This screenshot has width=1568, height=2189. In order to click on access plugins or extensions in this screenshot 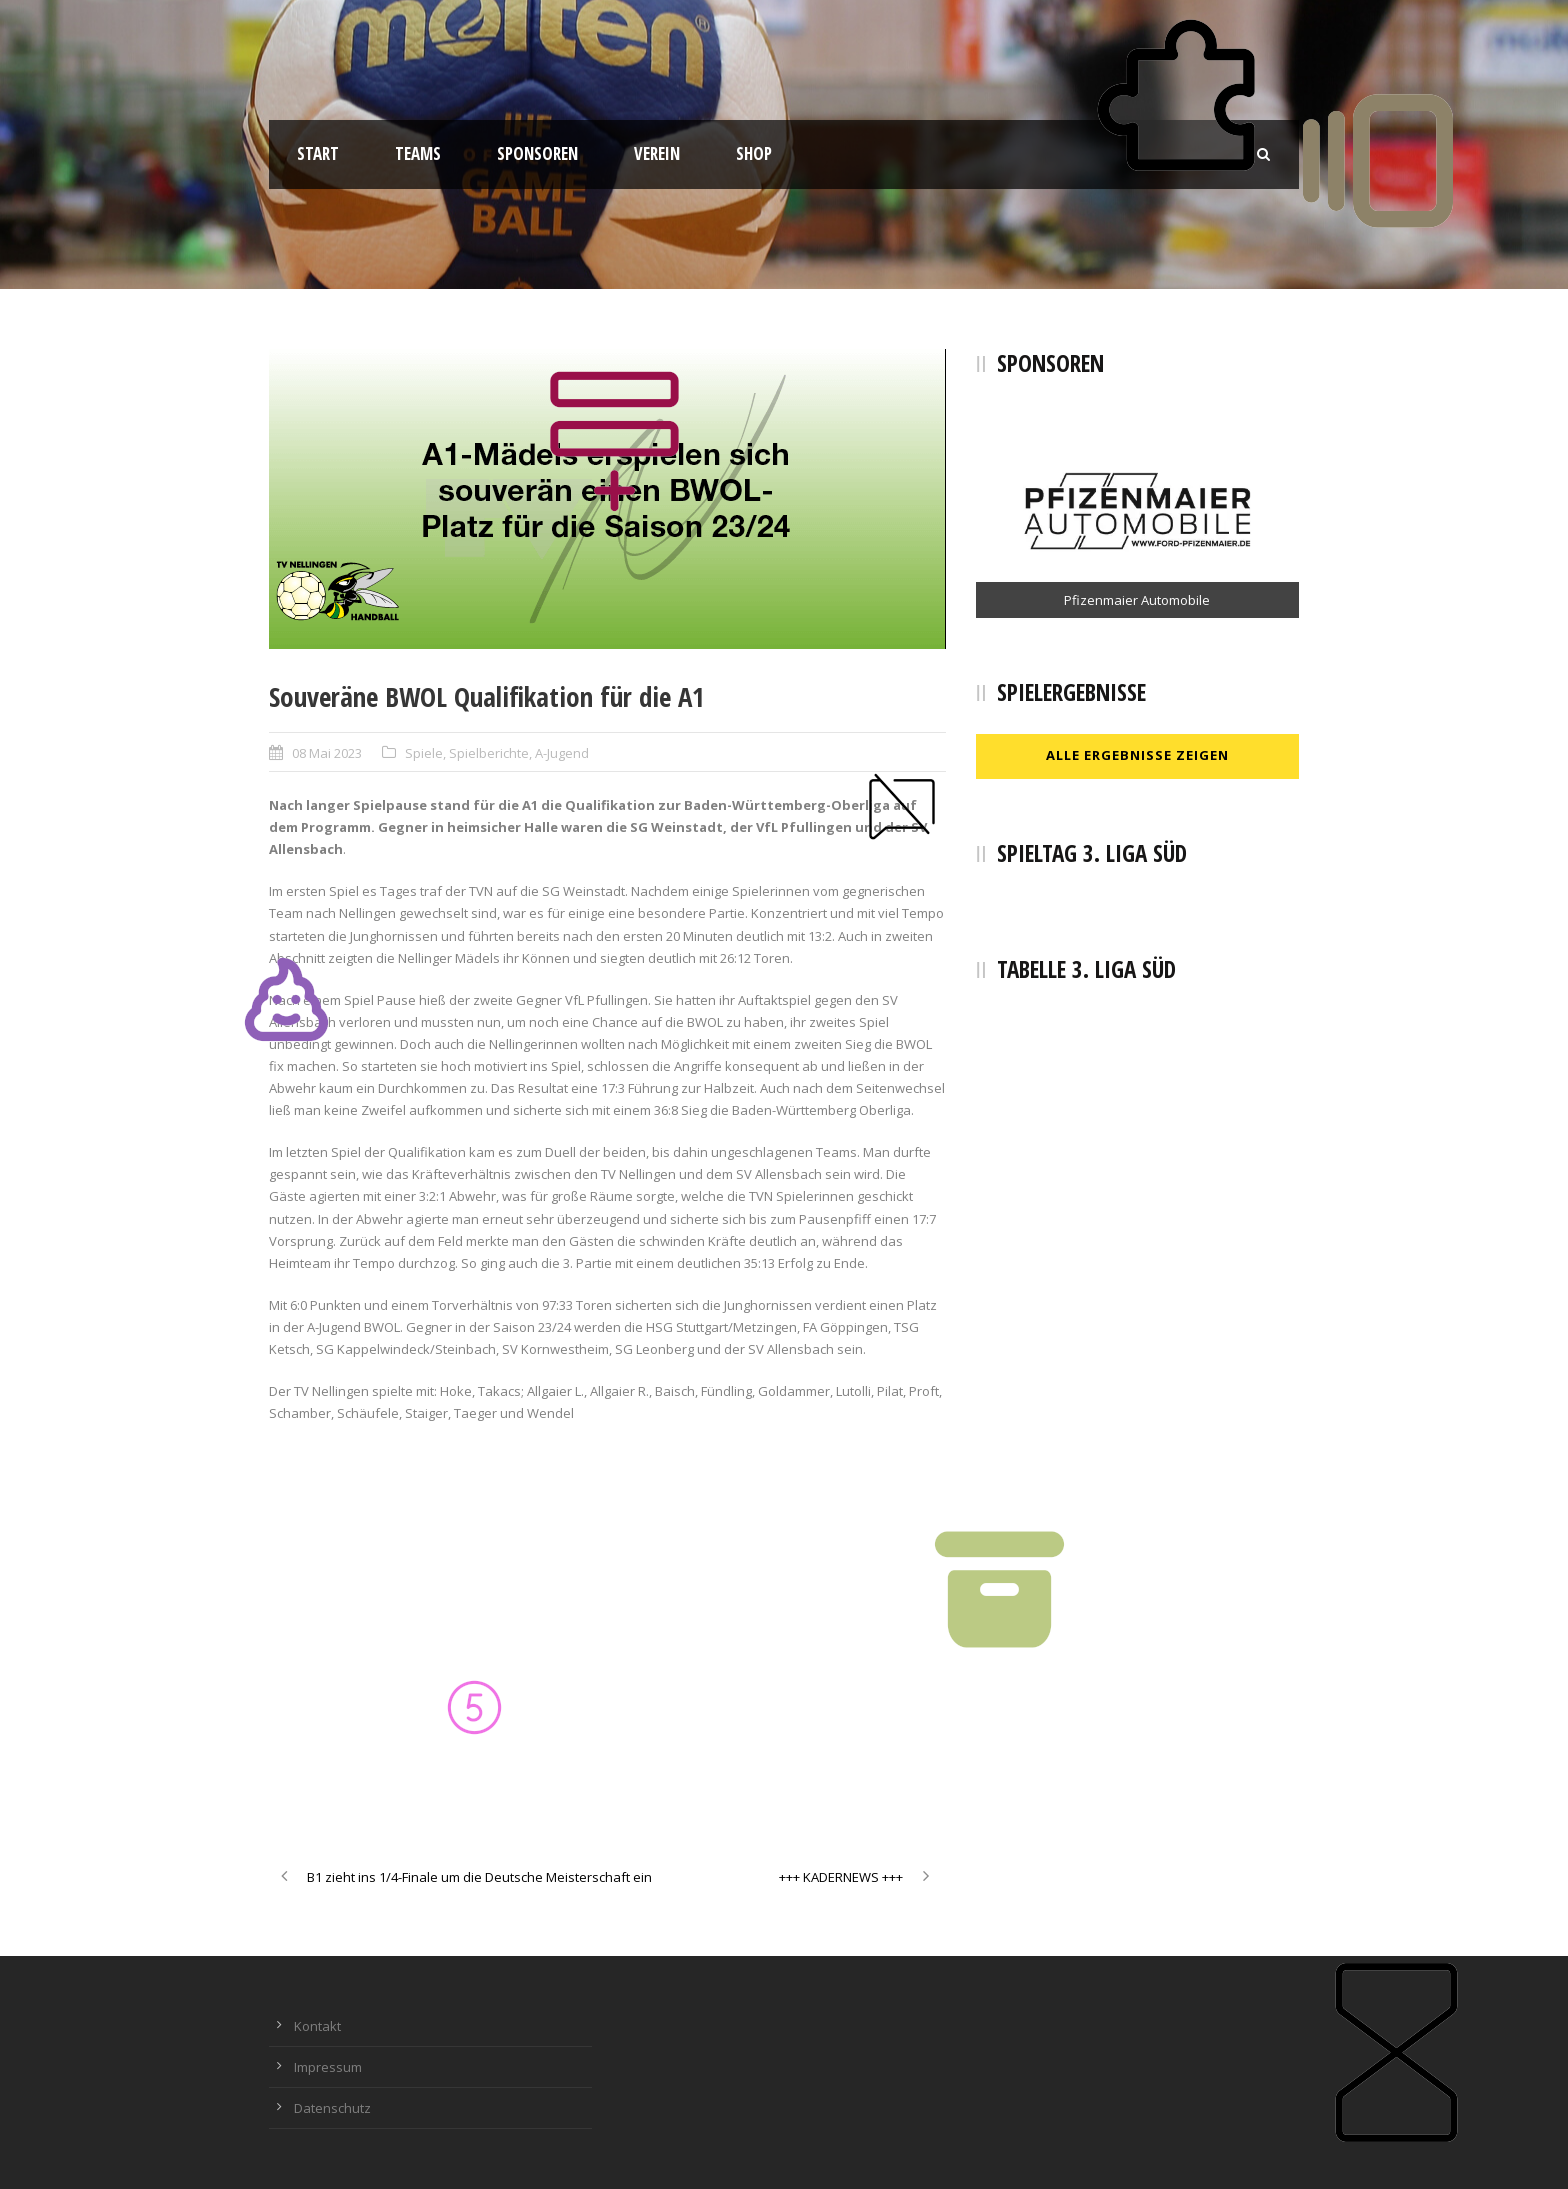, I will do `click(1185, 101)`.